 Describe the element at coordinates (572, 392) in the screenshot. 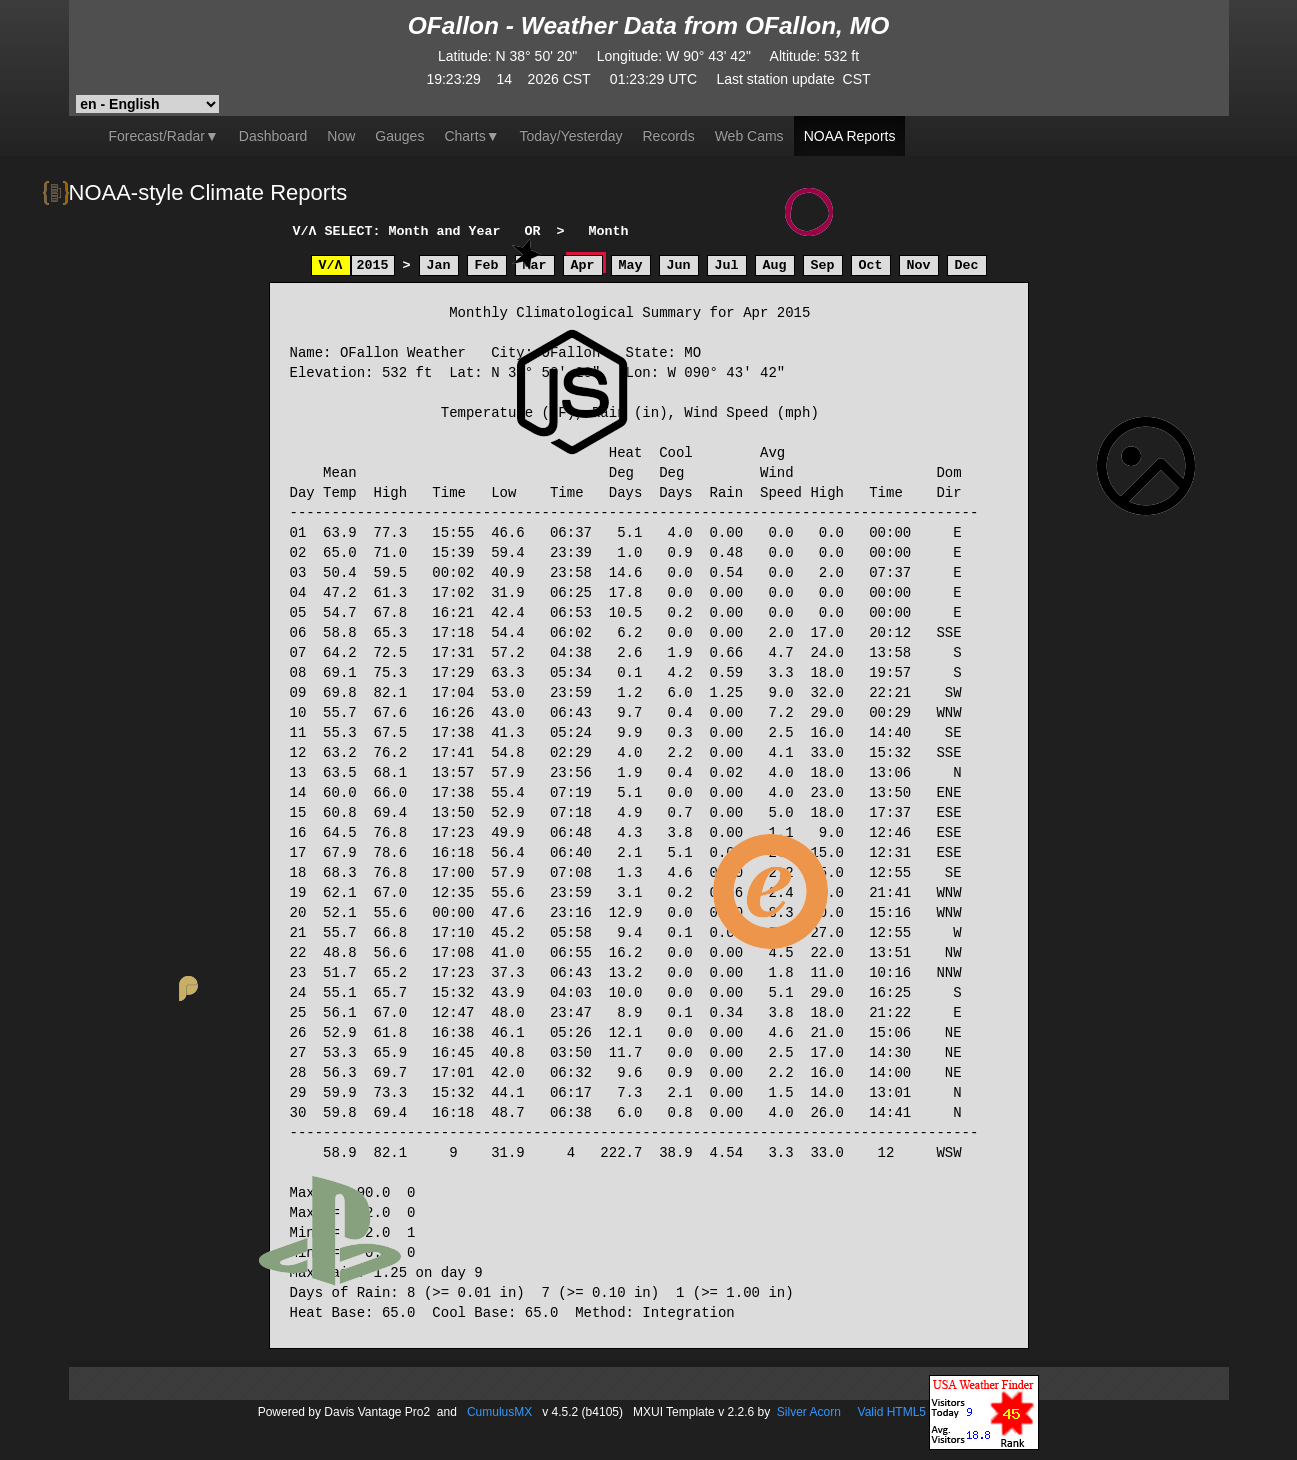

I see `Node.js logo` at that location.